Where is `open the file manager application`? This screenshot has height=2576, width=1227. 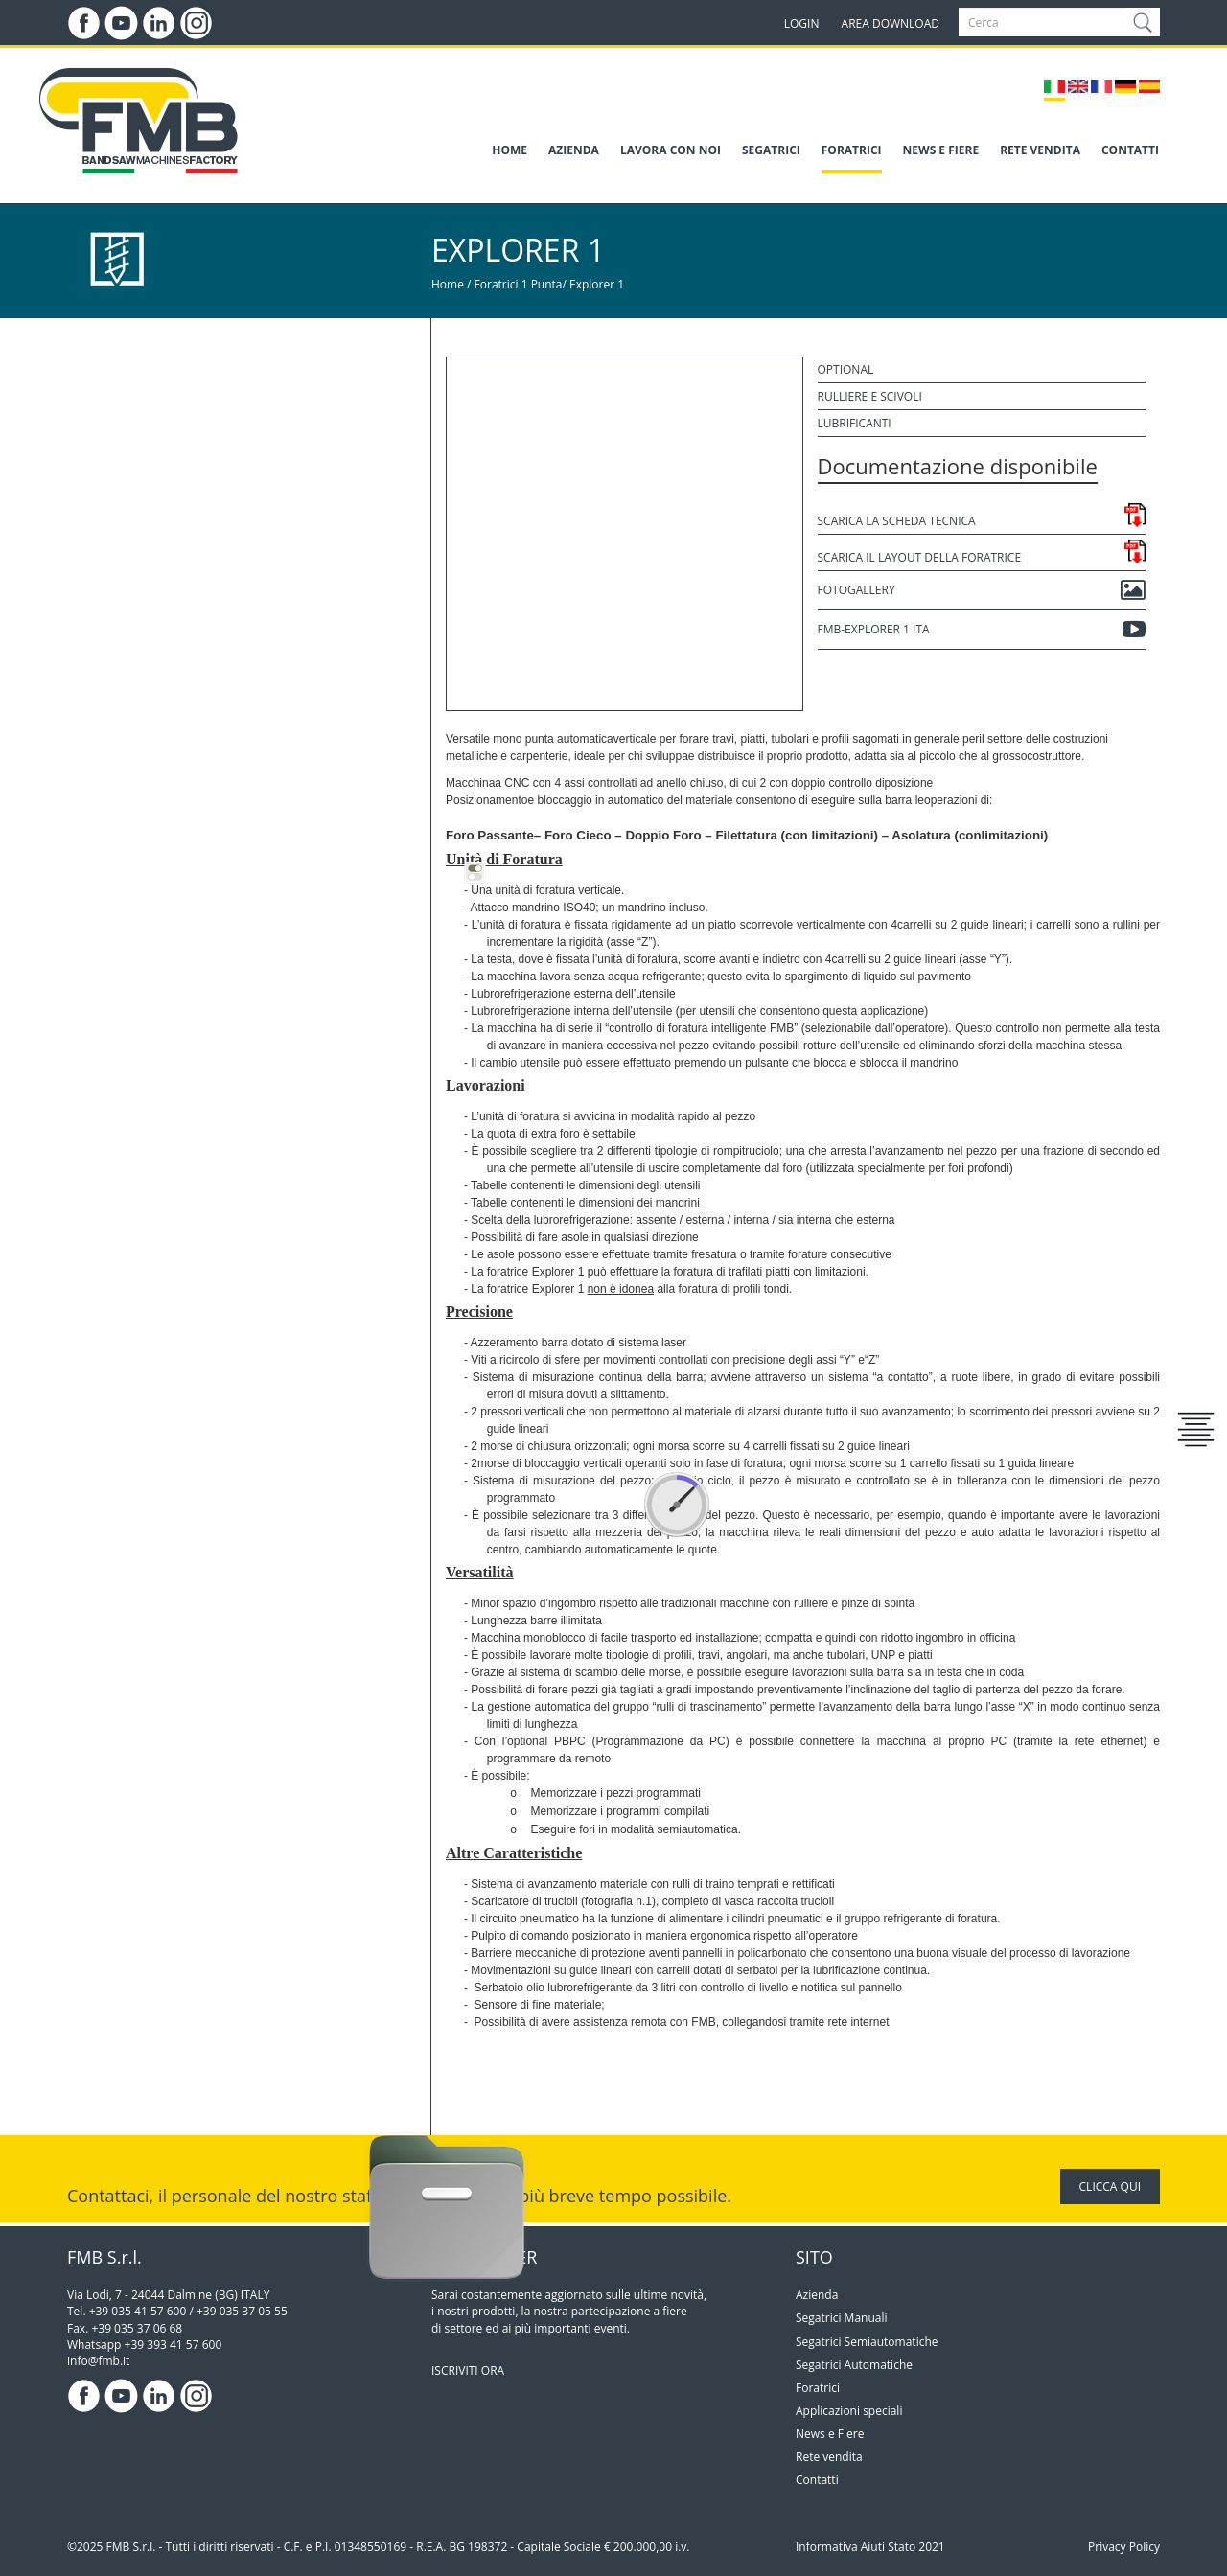
open the file manager application is located at coordinates (447, 2207).